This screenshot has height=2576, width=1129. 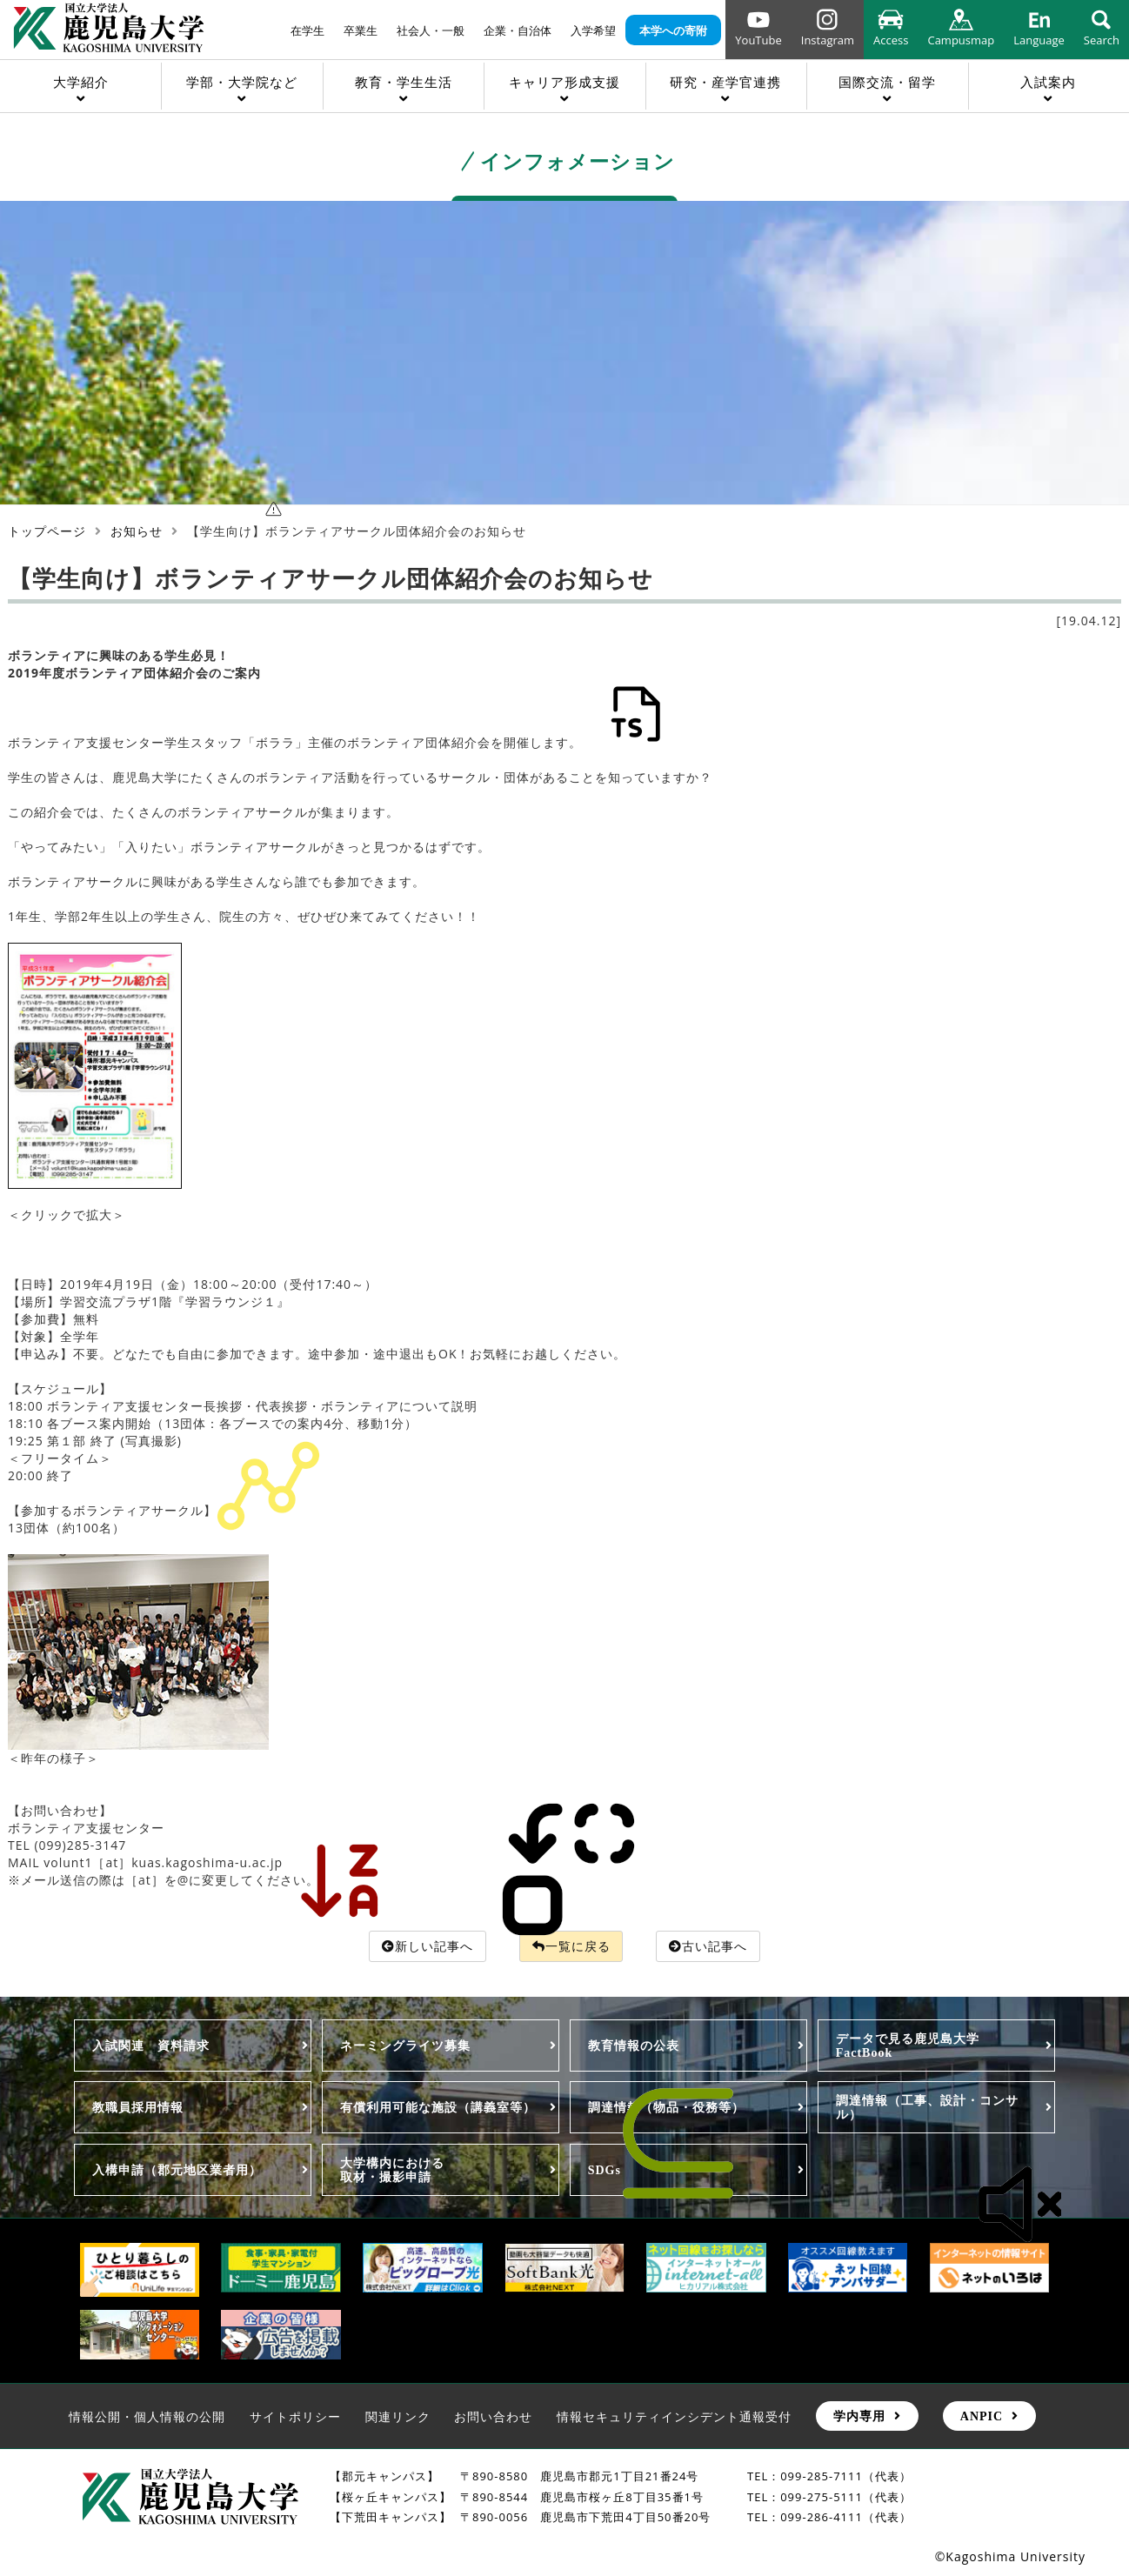 I want to click on sort items in reverse alphabetical order (Z to A), so click(x=341, y=1880).